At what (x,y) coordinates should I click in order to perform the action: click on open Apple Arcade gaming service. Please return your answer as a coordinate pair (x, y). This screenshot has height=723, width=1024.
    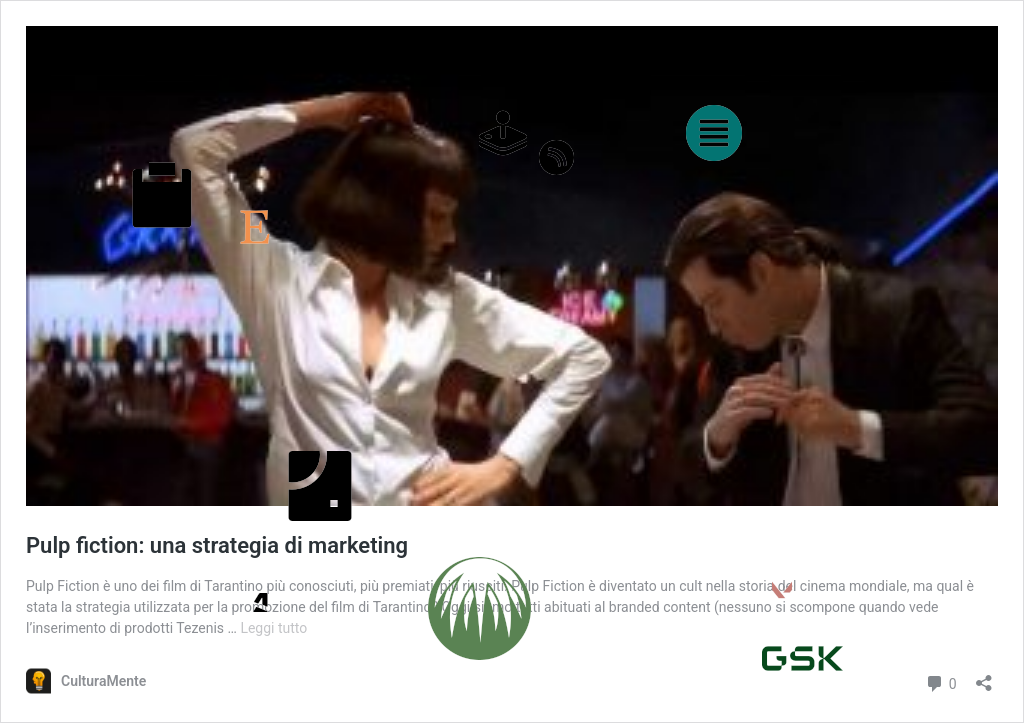
    Looking at the image, I should click on (503, 133).